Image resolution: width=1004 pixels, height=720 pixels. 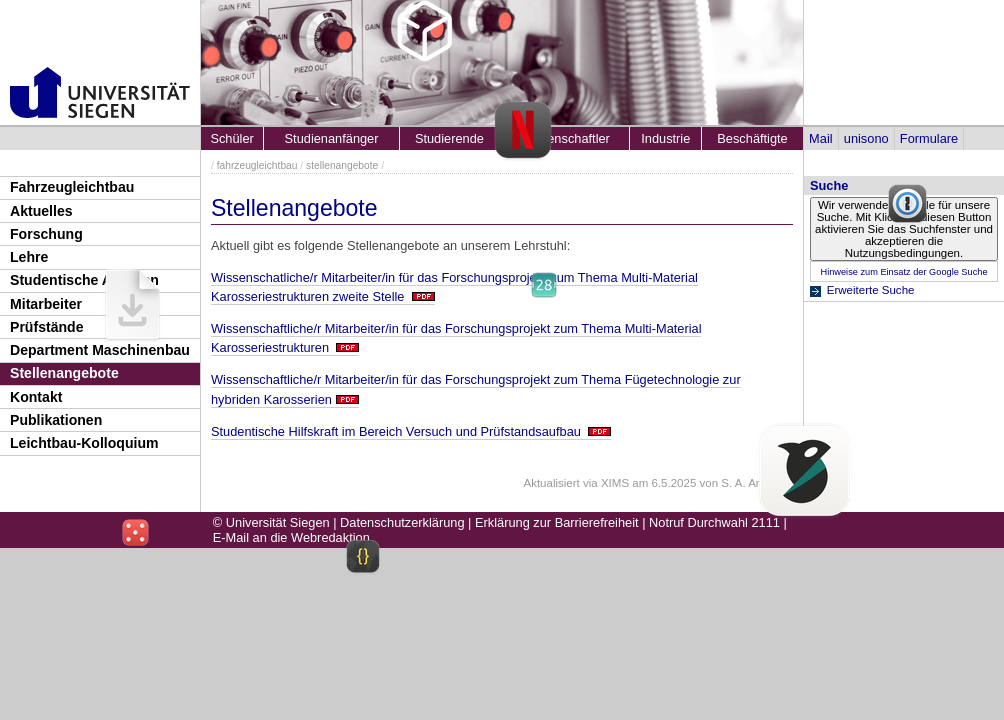 What do you see at coordinates (363, 557) in the screenshot?
I see `access stylesheet preferences for web browser` at bounding box center [363, 557].